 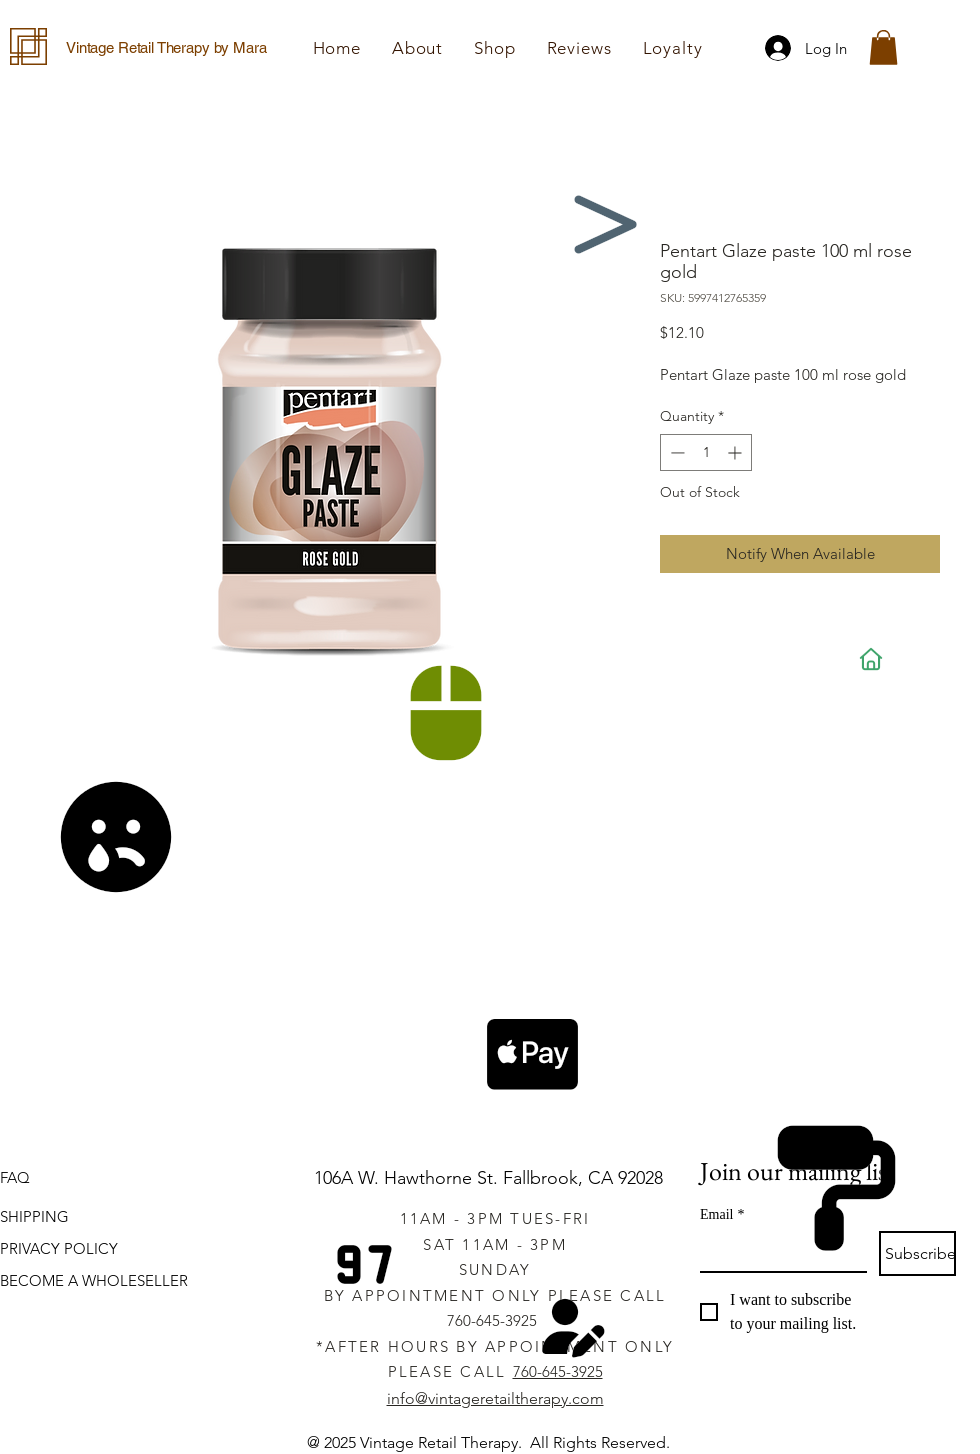 What do you see at coordinates (572, 1326) in the screenshot?
I see `edit user profile` at bounding box center [572, 1326].